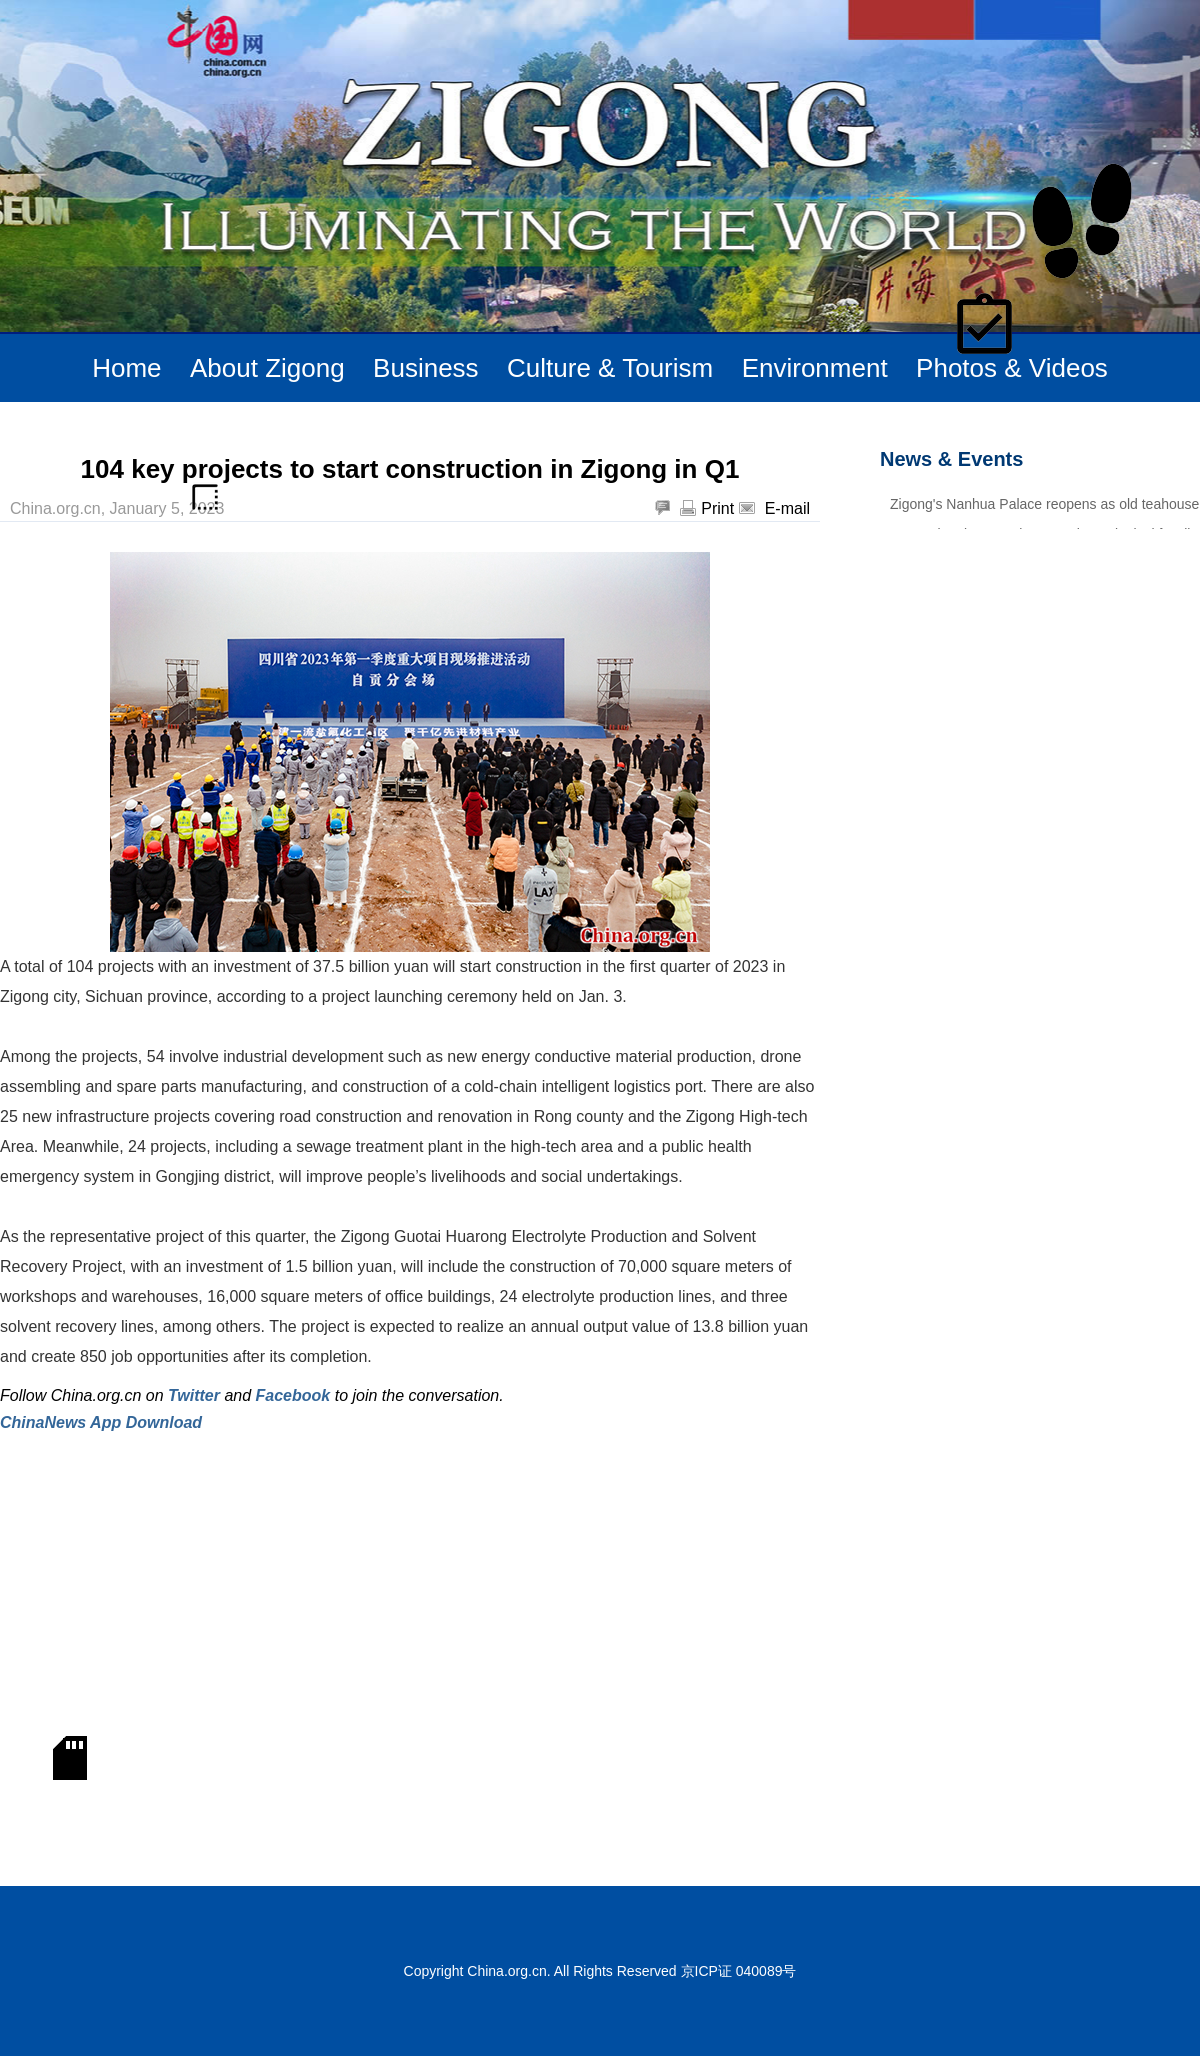  Describe the element at coordinates (70, 1758) in the screenshot. I see `access sd card storage` at that location.